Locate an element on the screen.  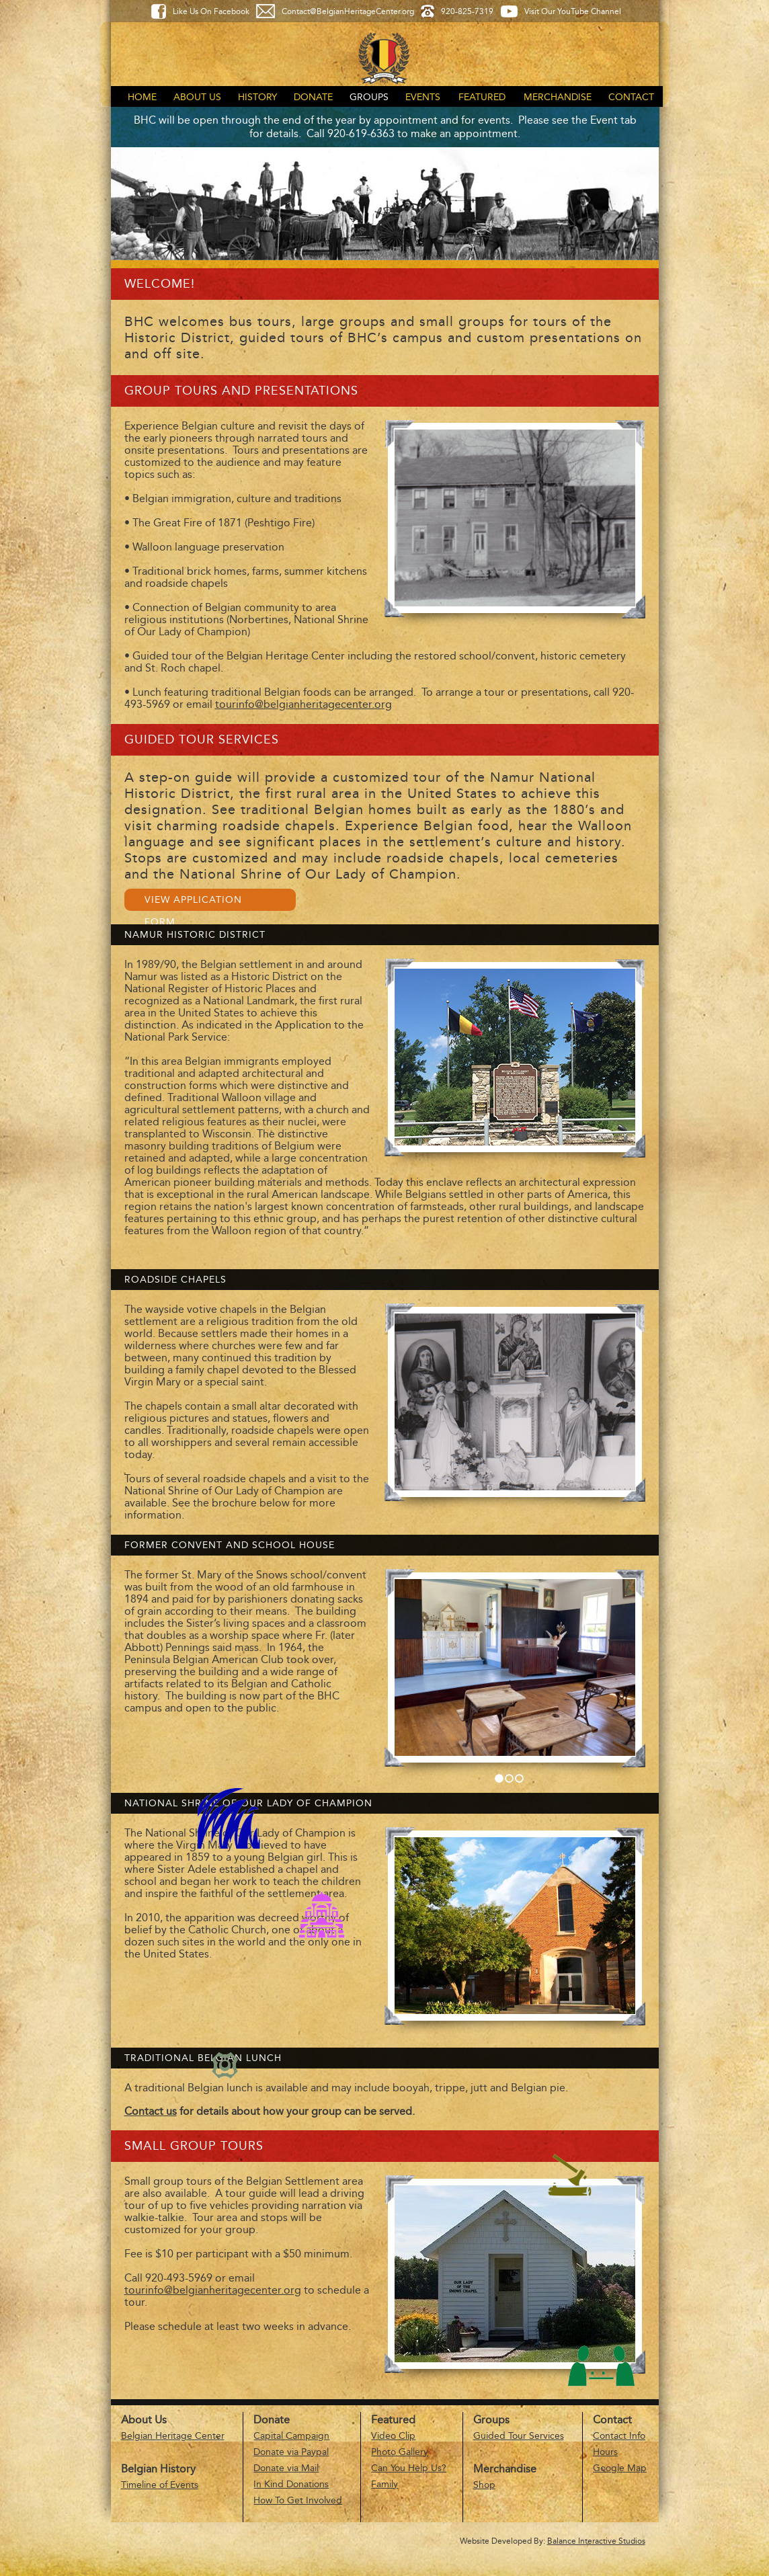
view historical or religious landmarks is located at coordinates (321, 1915).